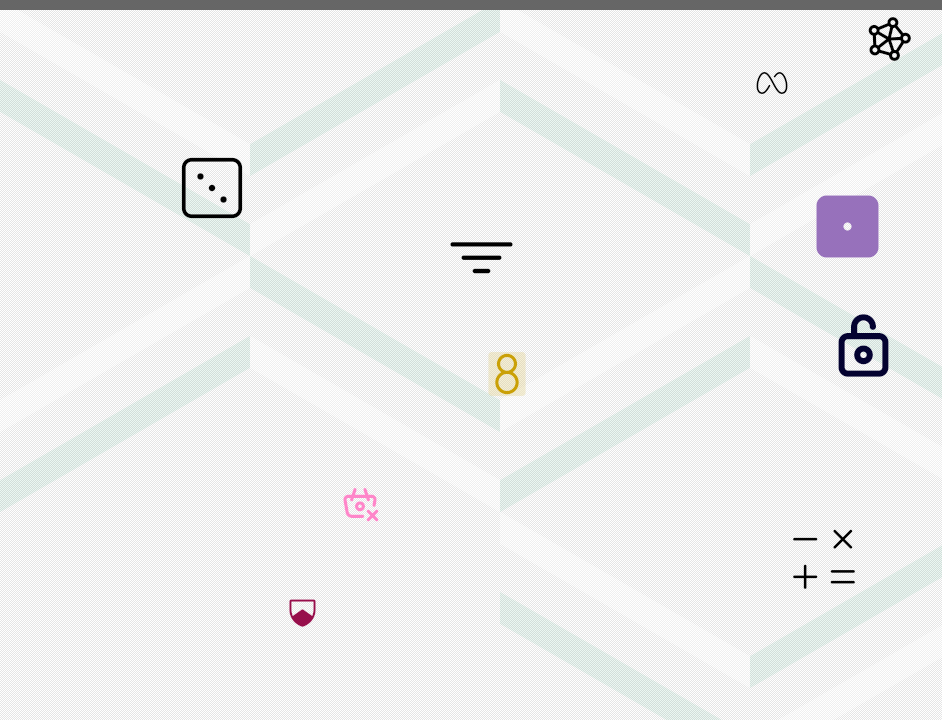  Describe the element at coordinates (772, 83) in the screenshot. I see `meta company logo` at that location.